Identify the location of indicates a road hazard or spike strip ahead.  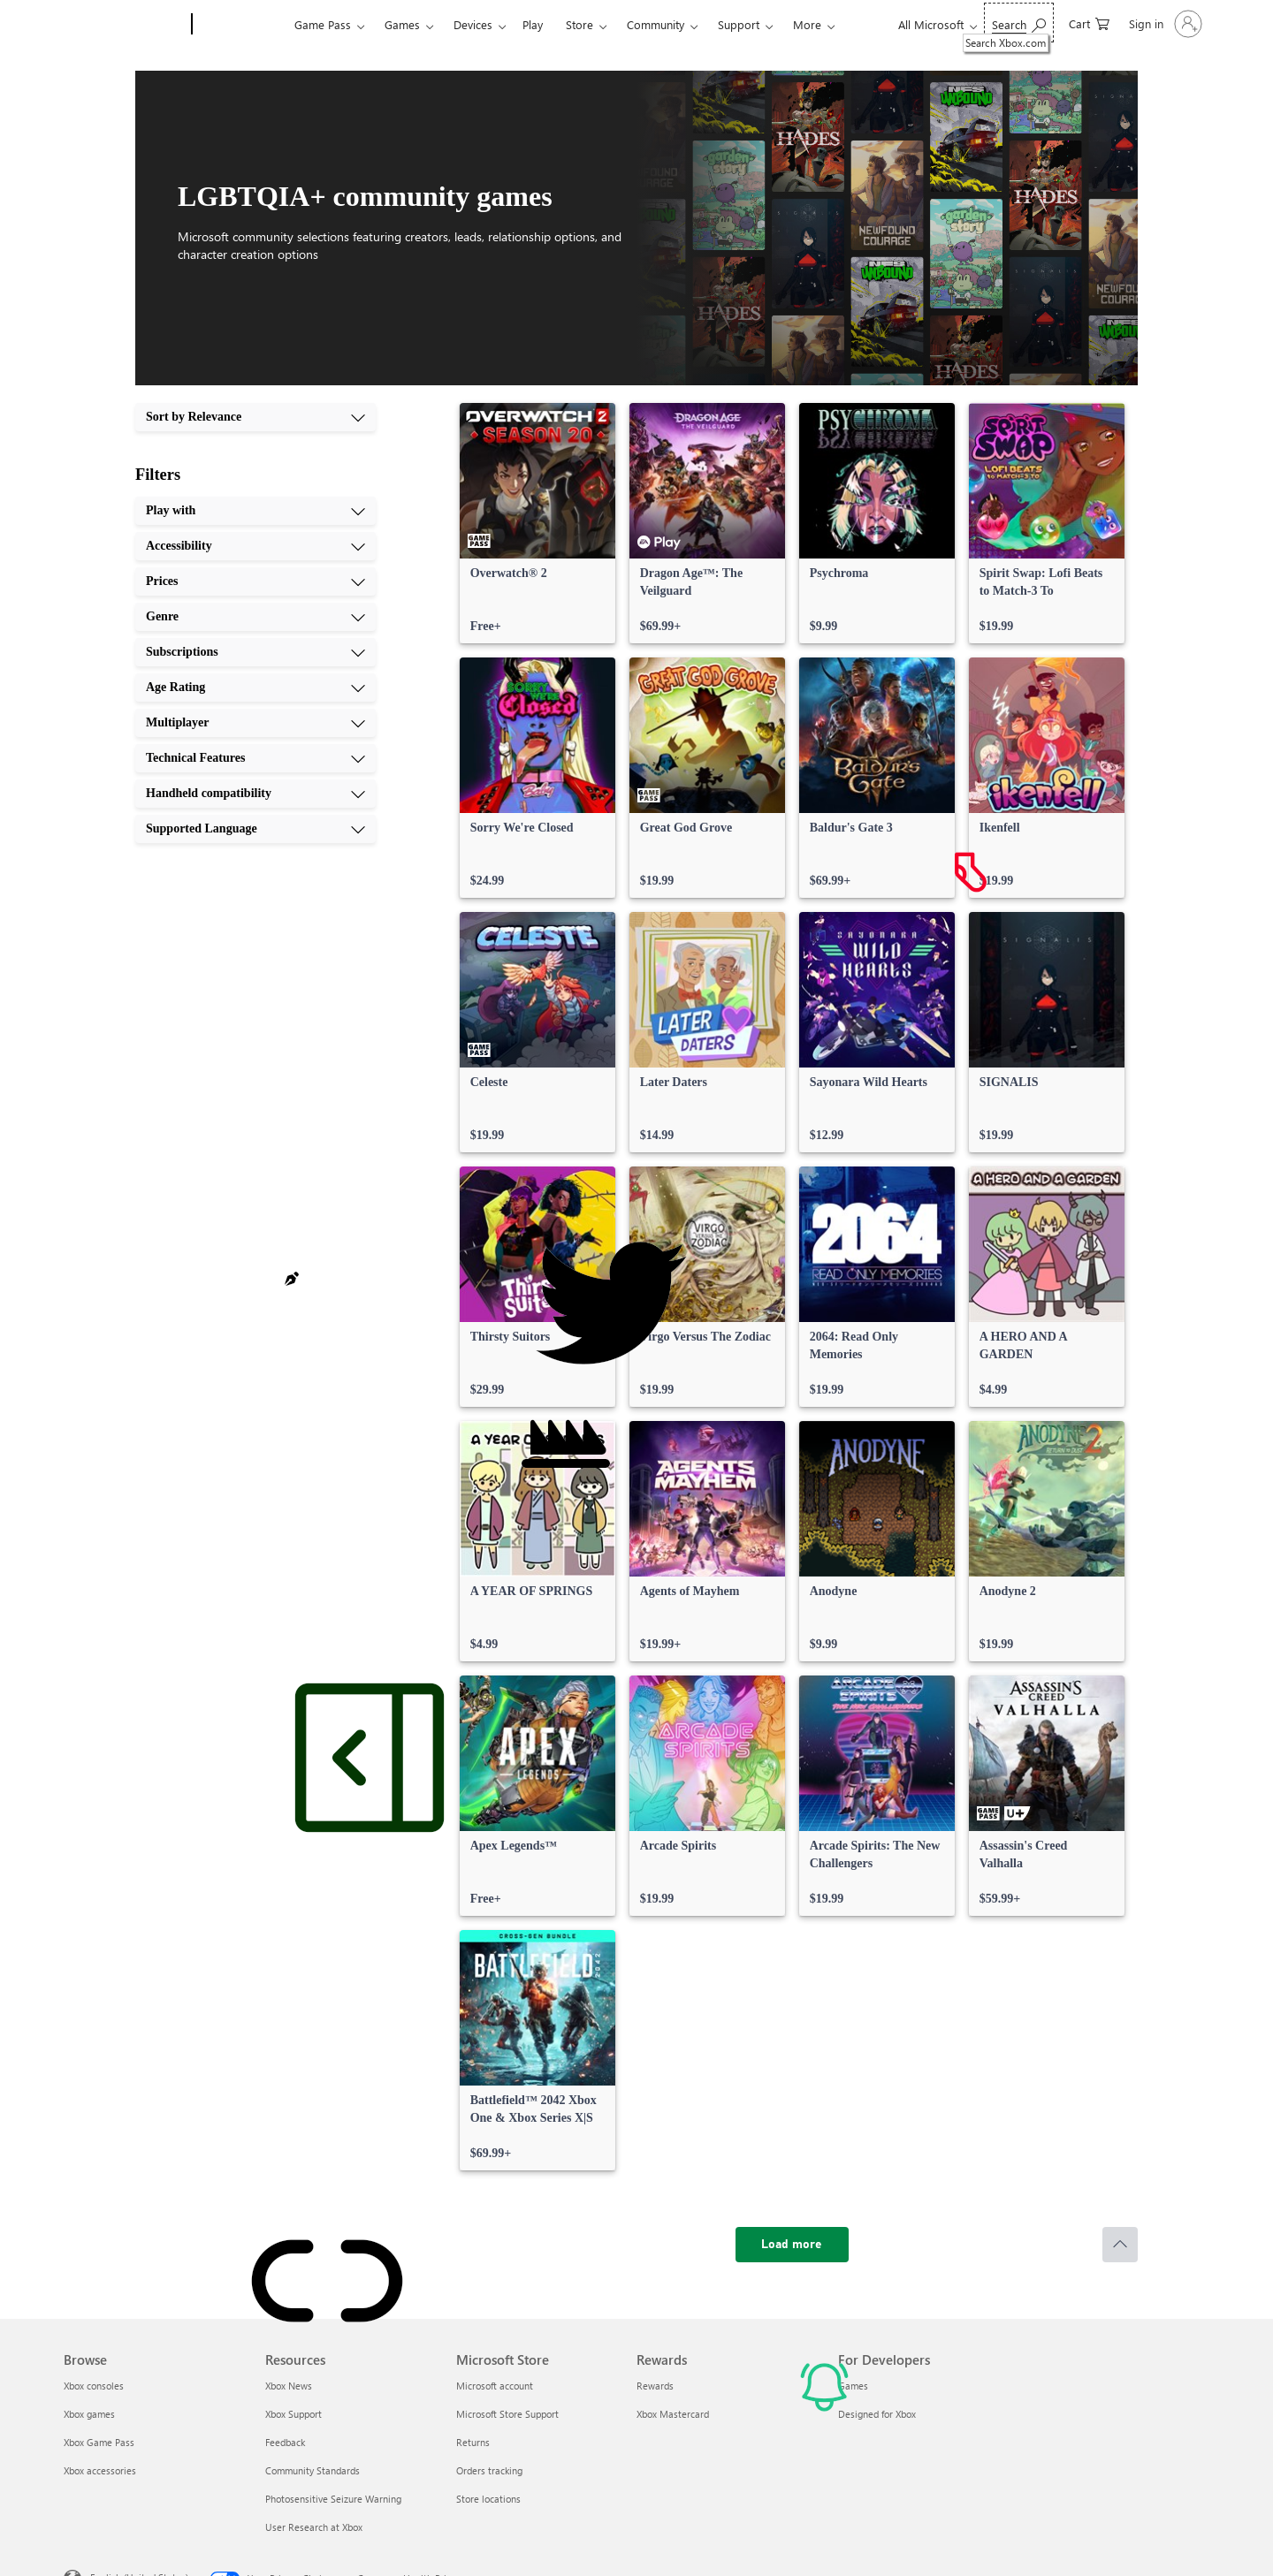
(566, 1441).